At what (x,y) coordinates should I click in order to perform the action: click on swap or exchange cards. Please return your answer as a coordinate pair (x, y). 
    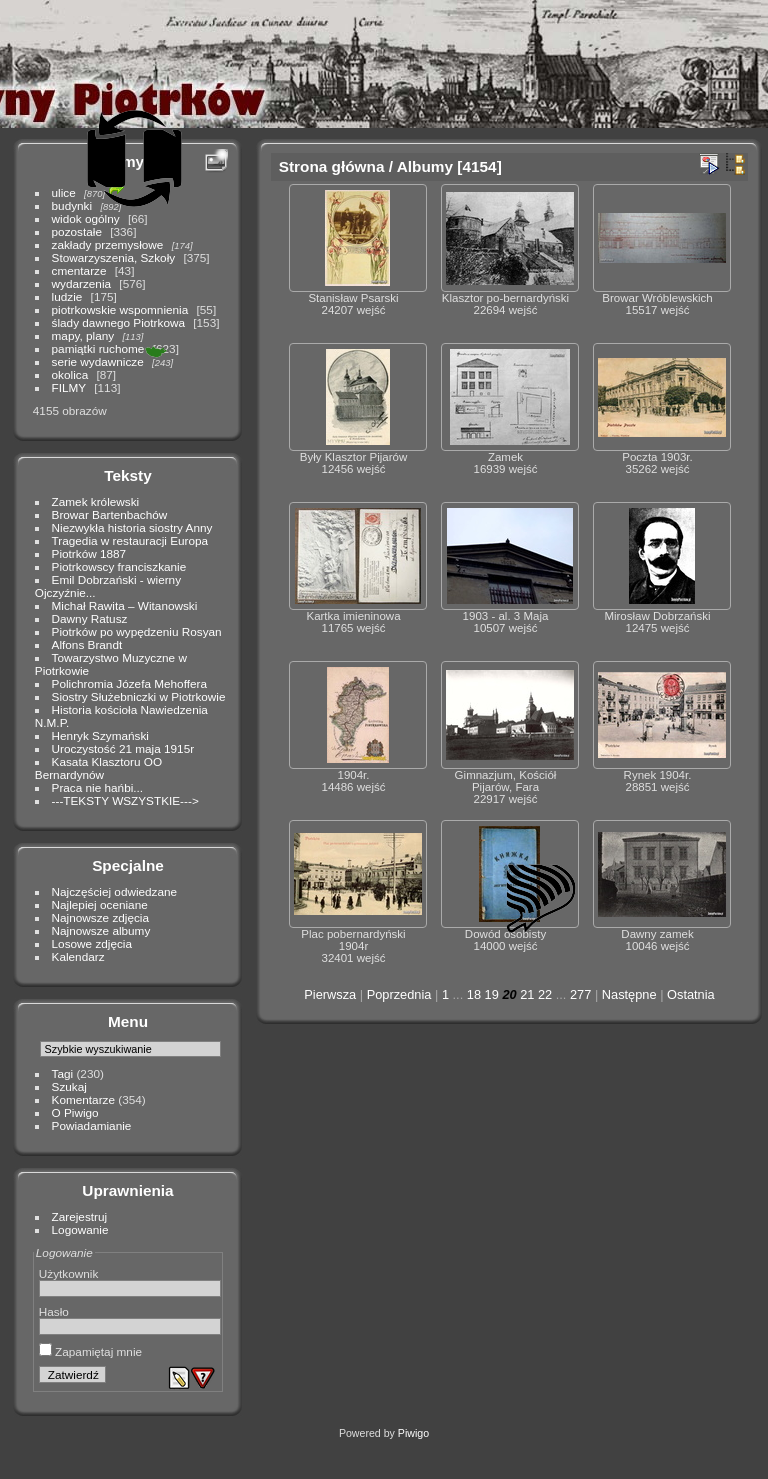
    Looking at the image, I should click on (134, 158).